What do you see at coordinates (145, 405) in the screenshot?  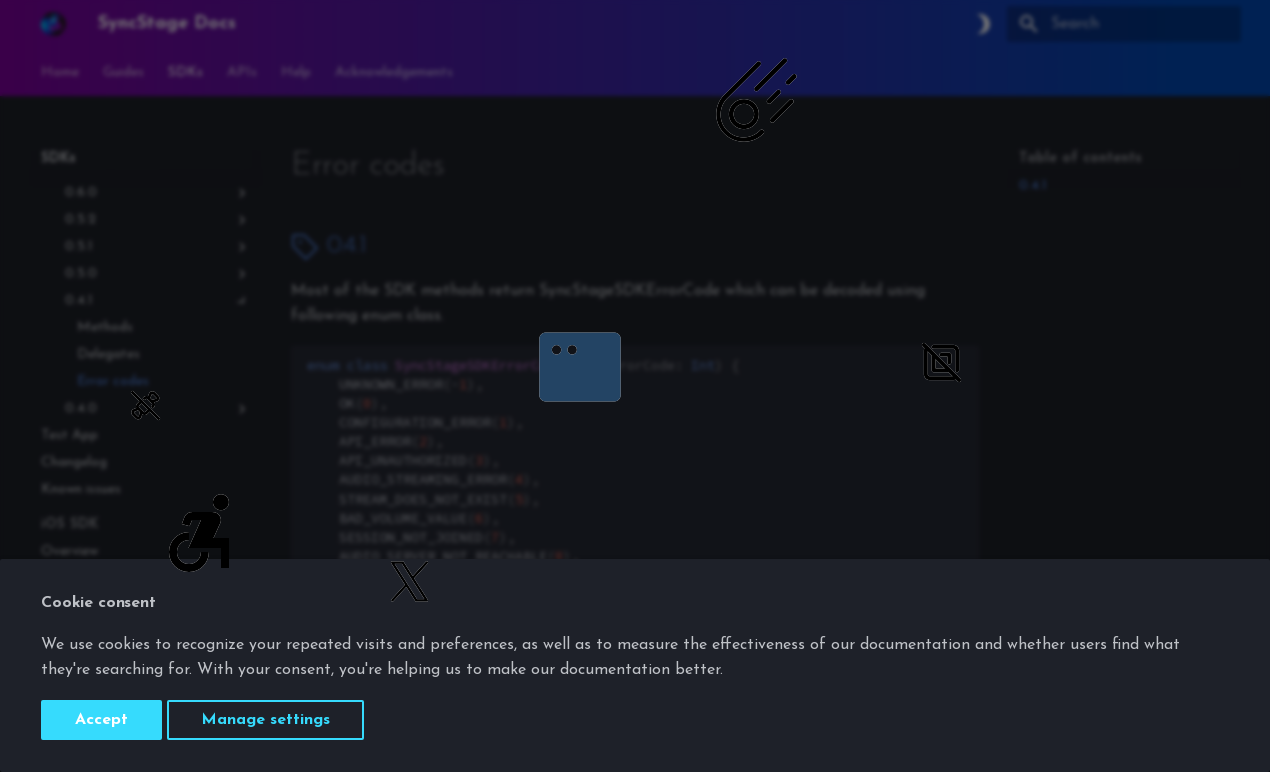 I see `disable candy or sweets mode` at bounding box center [145, 405].